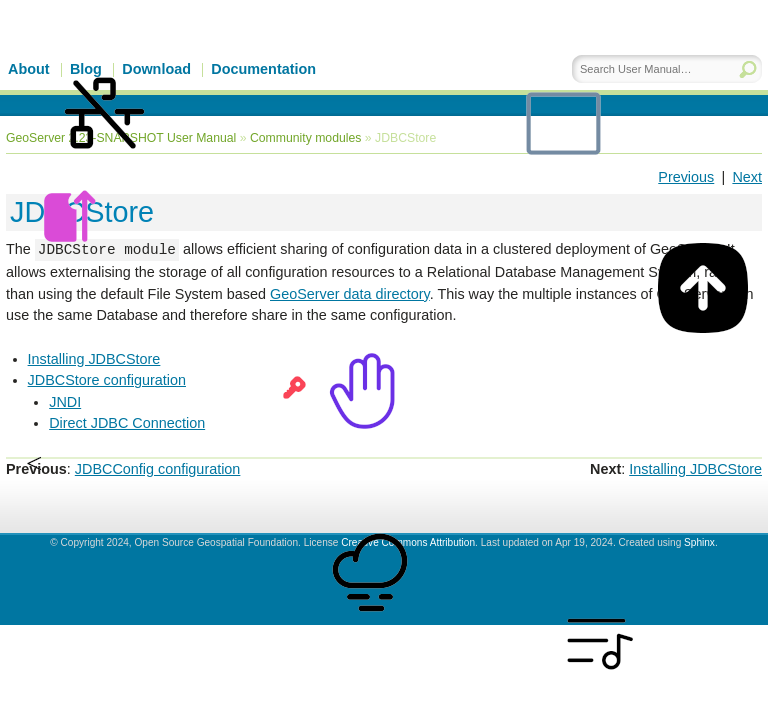 The width and height of the screenshot is (768, 720). I want to click on upload a file or document, so click(703, 288).